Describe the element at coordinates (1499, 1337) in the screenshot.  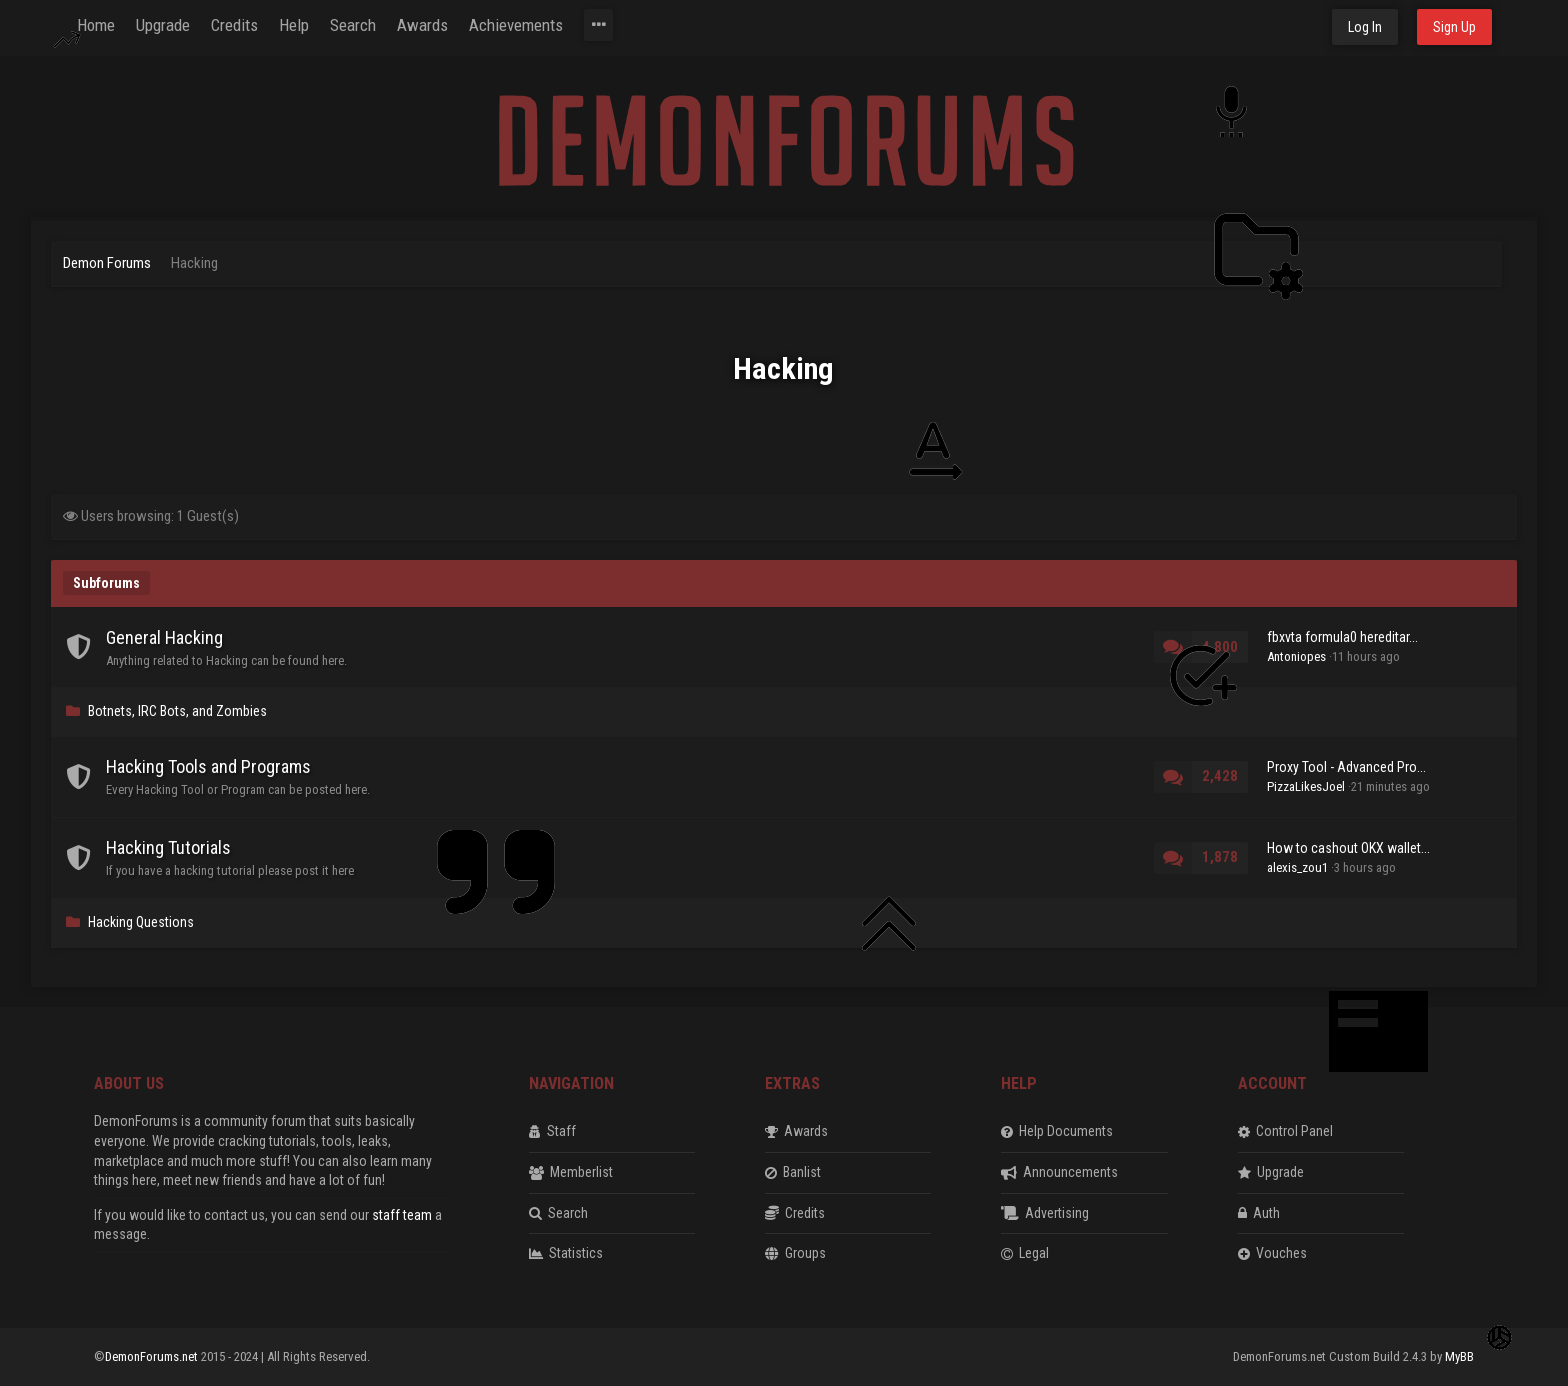
I see `access volleyball or sports content` at that location.